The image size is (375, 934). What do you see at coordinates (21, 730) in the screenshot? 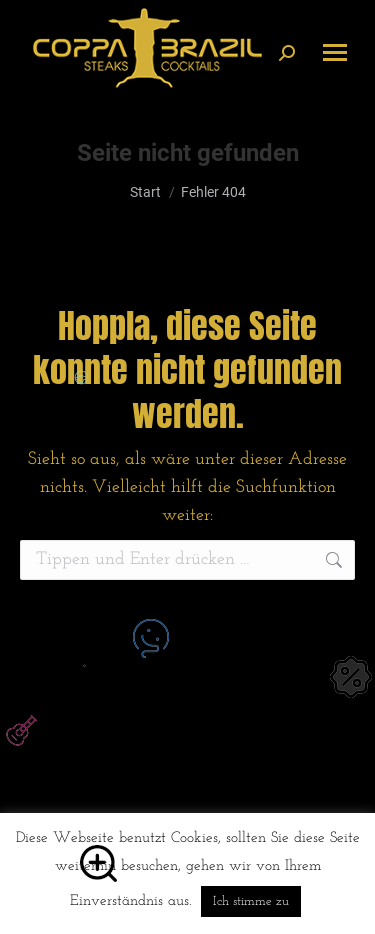
I see `access music or audio content` at bounding box center [21, 730].